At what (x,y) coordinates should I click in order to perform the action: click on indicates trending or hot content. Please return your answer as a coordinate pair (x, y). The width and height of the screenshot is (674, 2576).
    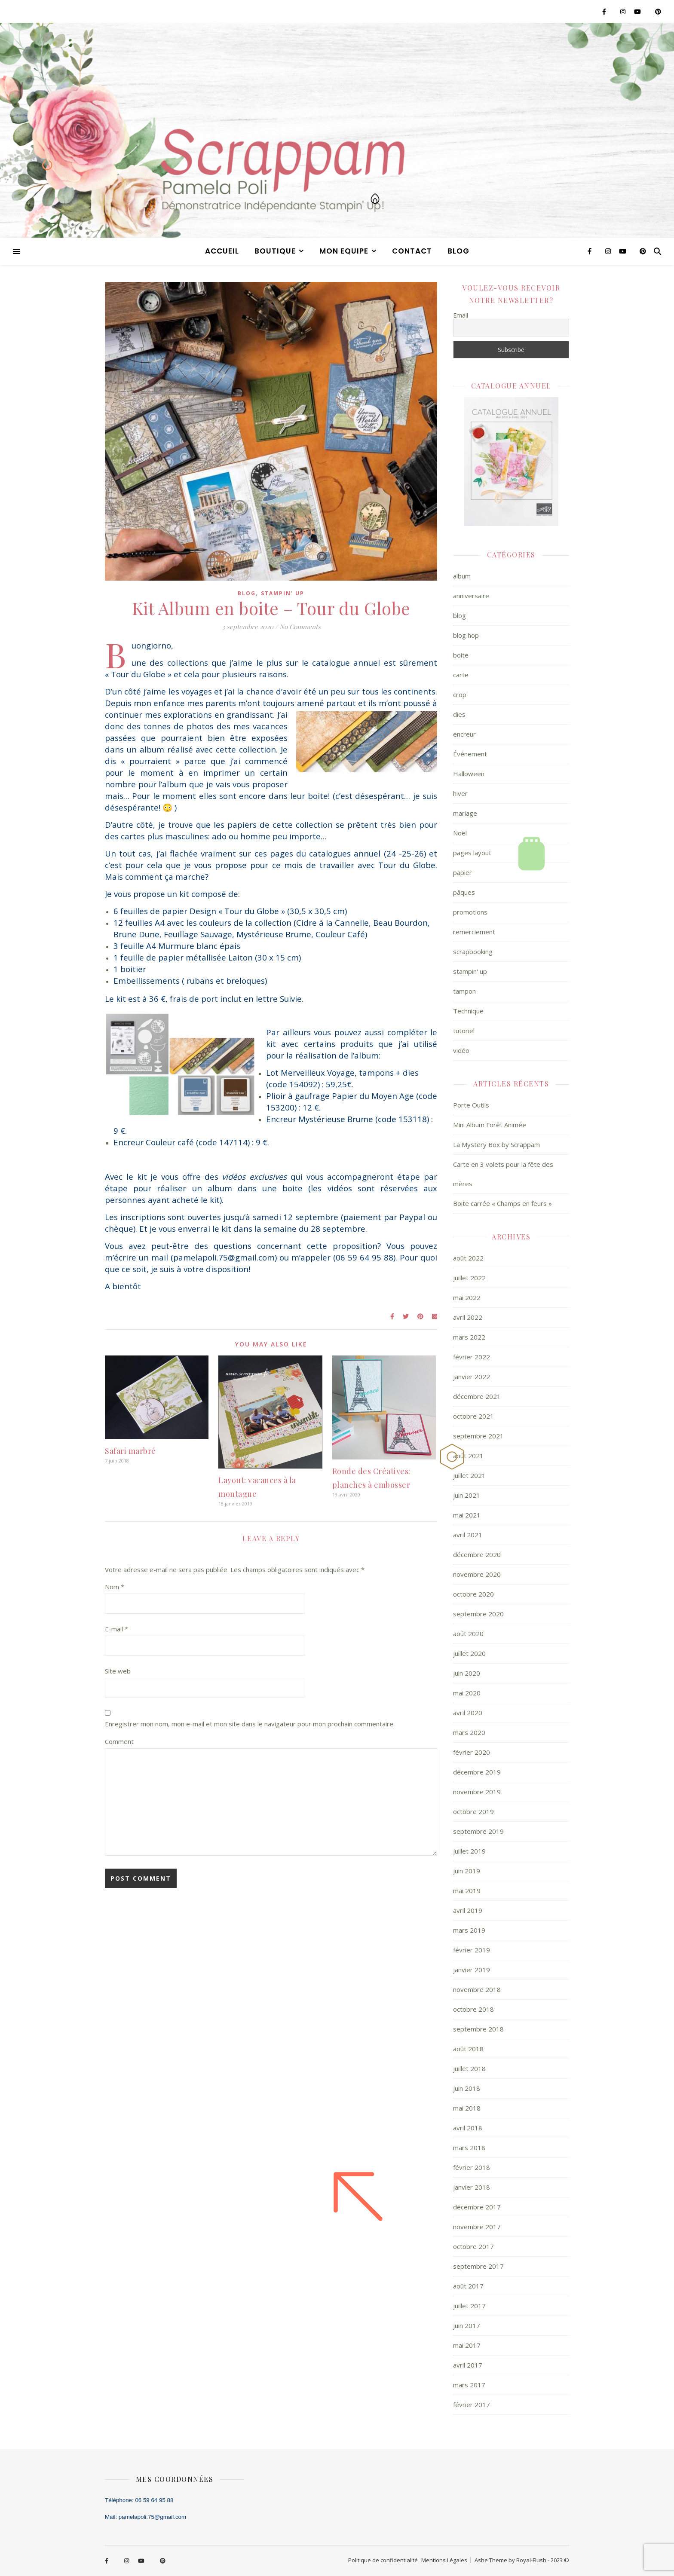
    Looking at the image, I should click on (375, 199).